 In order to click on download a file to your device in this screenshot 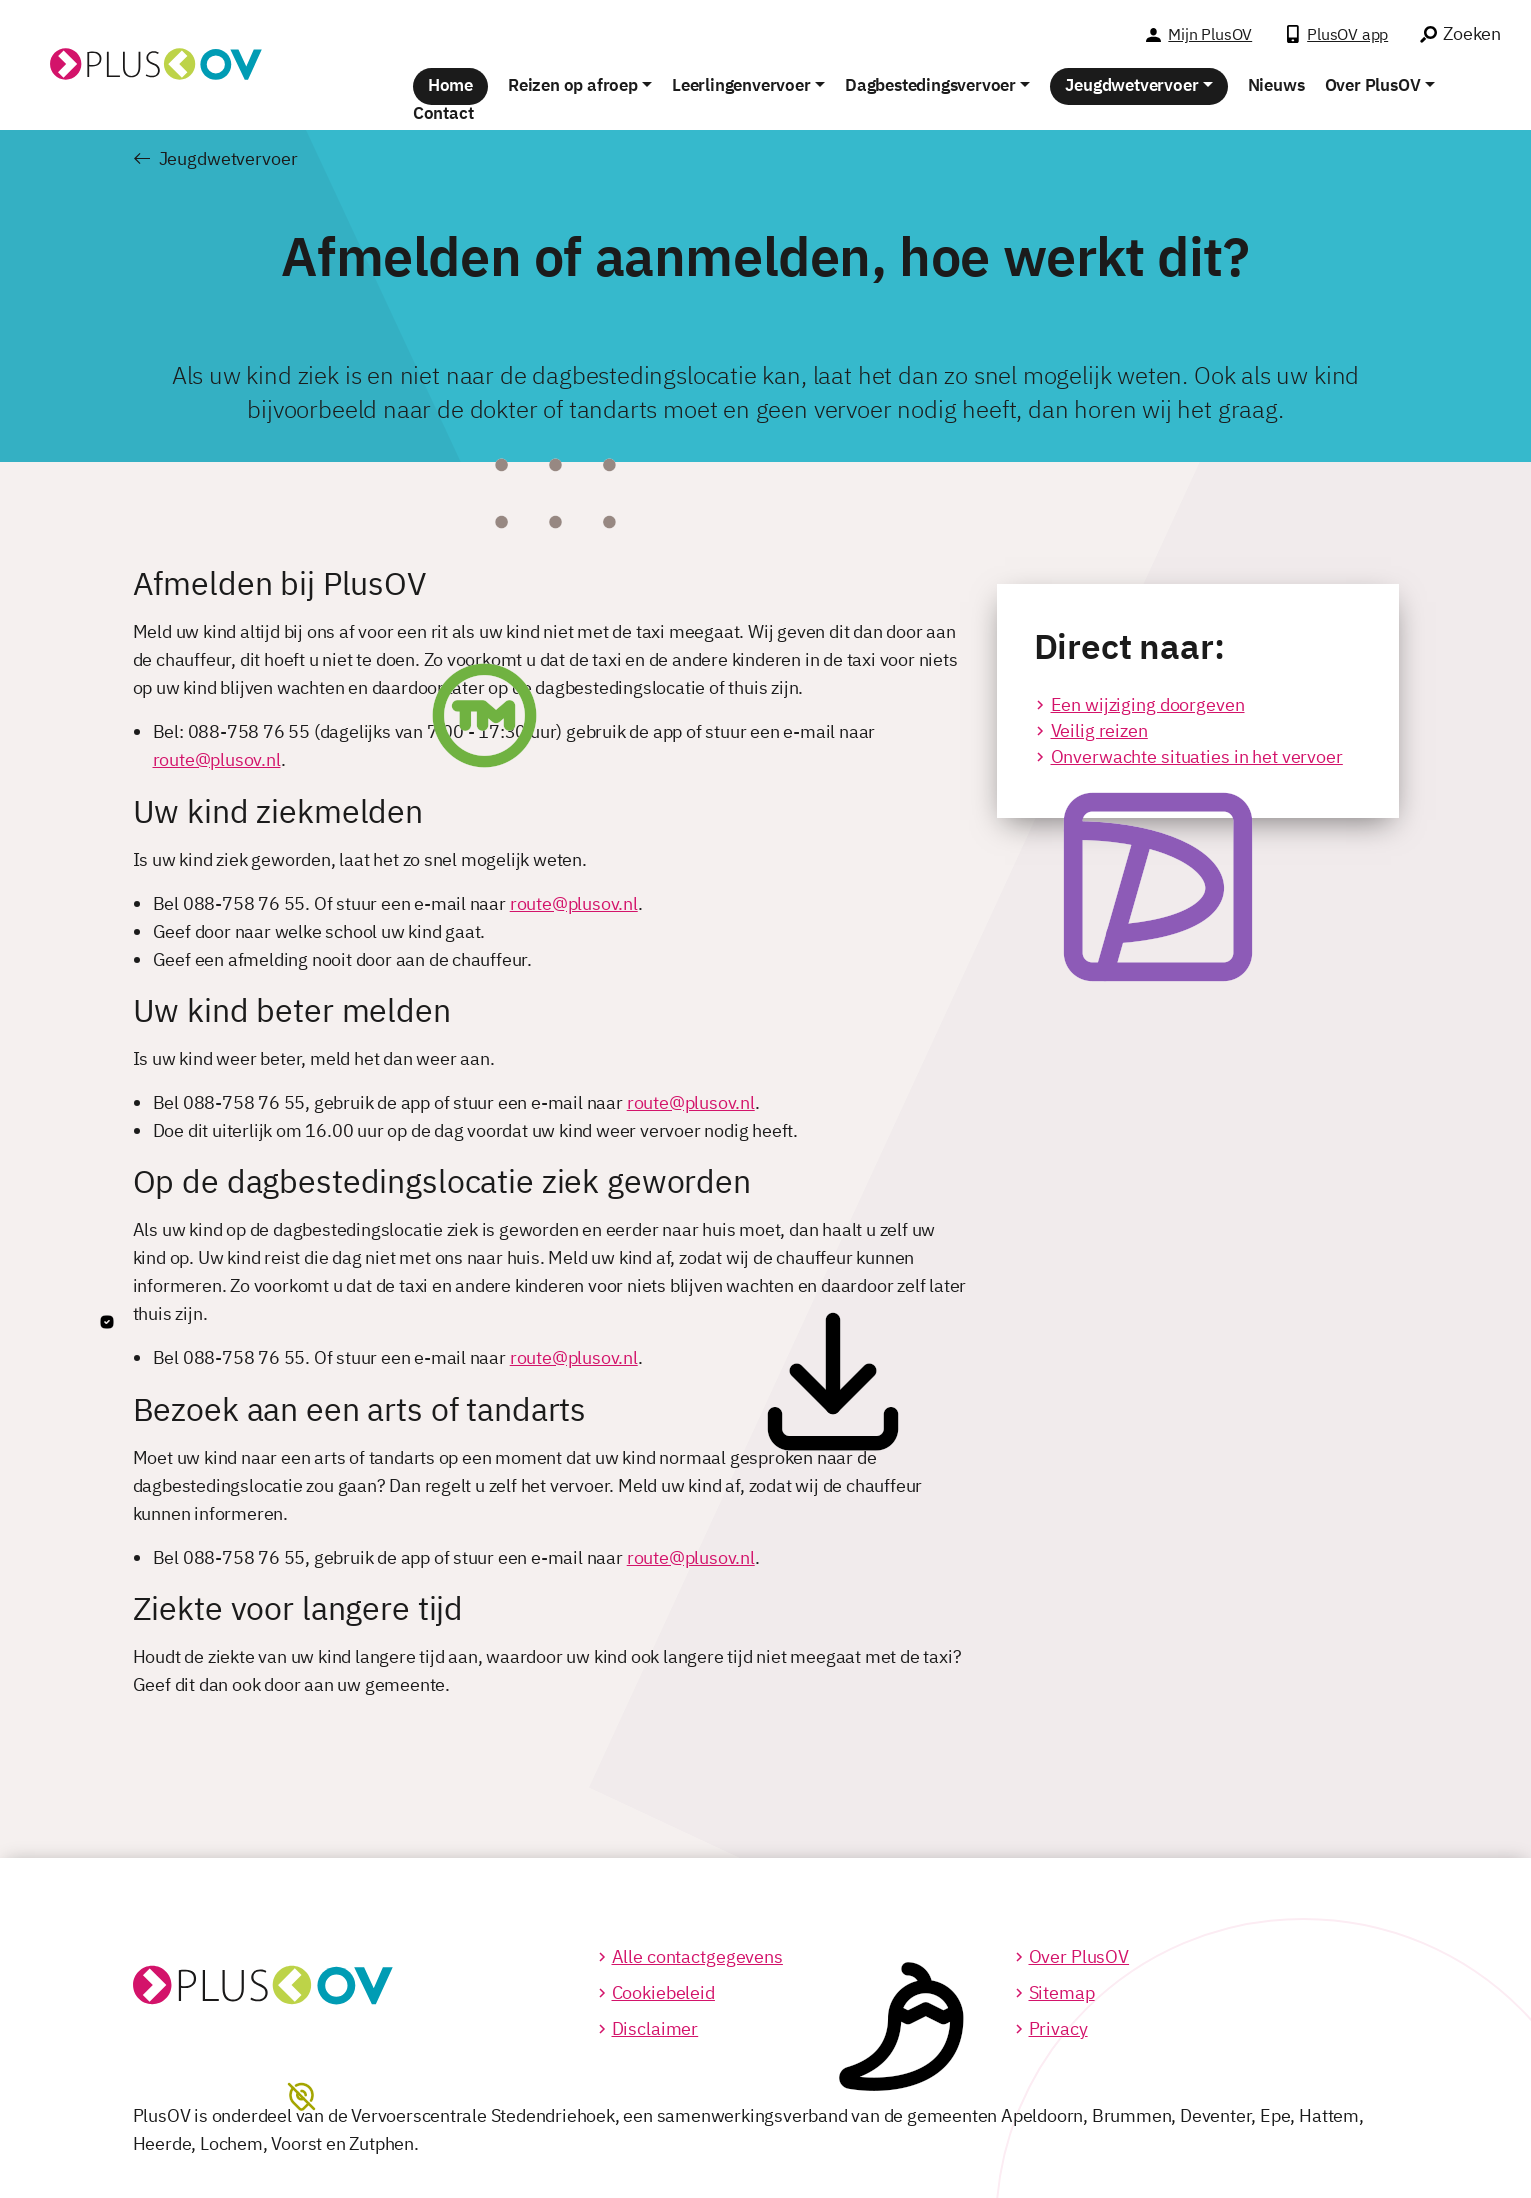, I will do `click(833, 1378)`.